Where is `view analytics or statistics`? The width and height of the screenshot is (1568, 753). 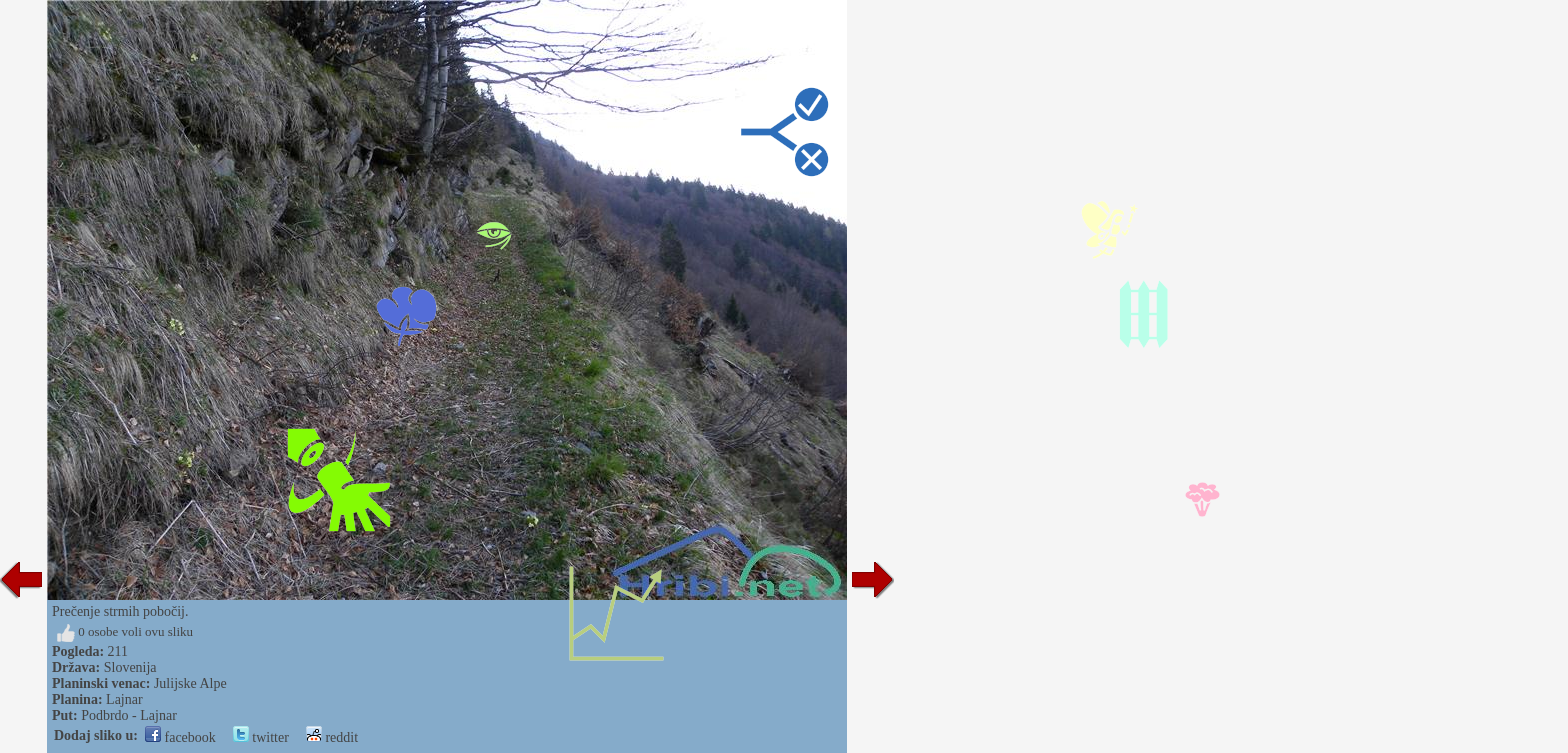
view analytics or statistics is located at coordinates (616, 613).